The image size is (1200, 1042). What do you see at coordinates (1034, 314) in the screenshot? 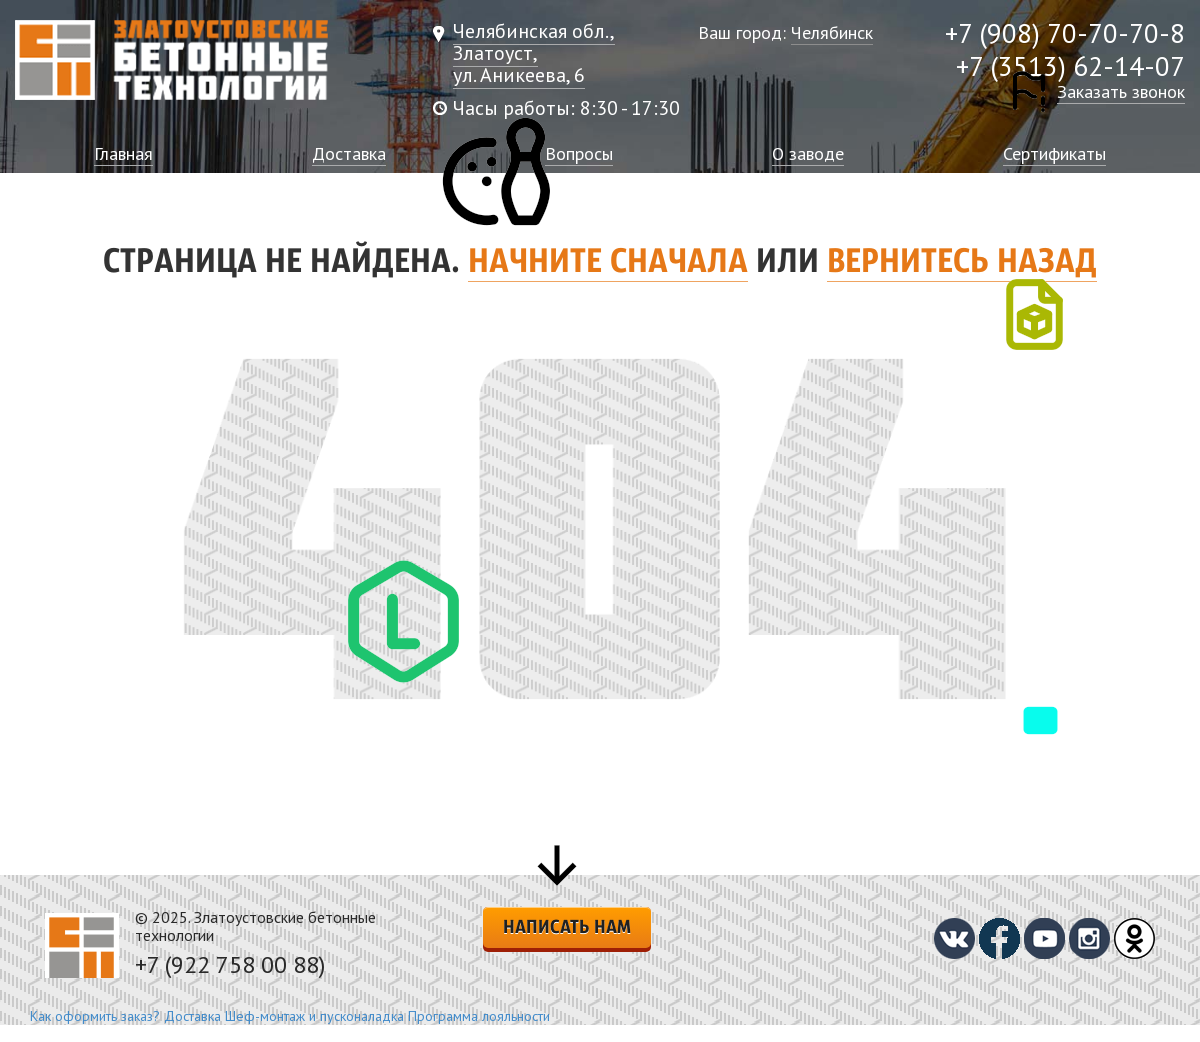
I see `open a 3d model file` at bounding box center [1034, 314].